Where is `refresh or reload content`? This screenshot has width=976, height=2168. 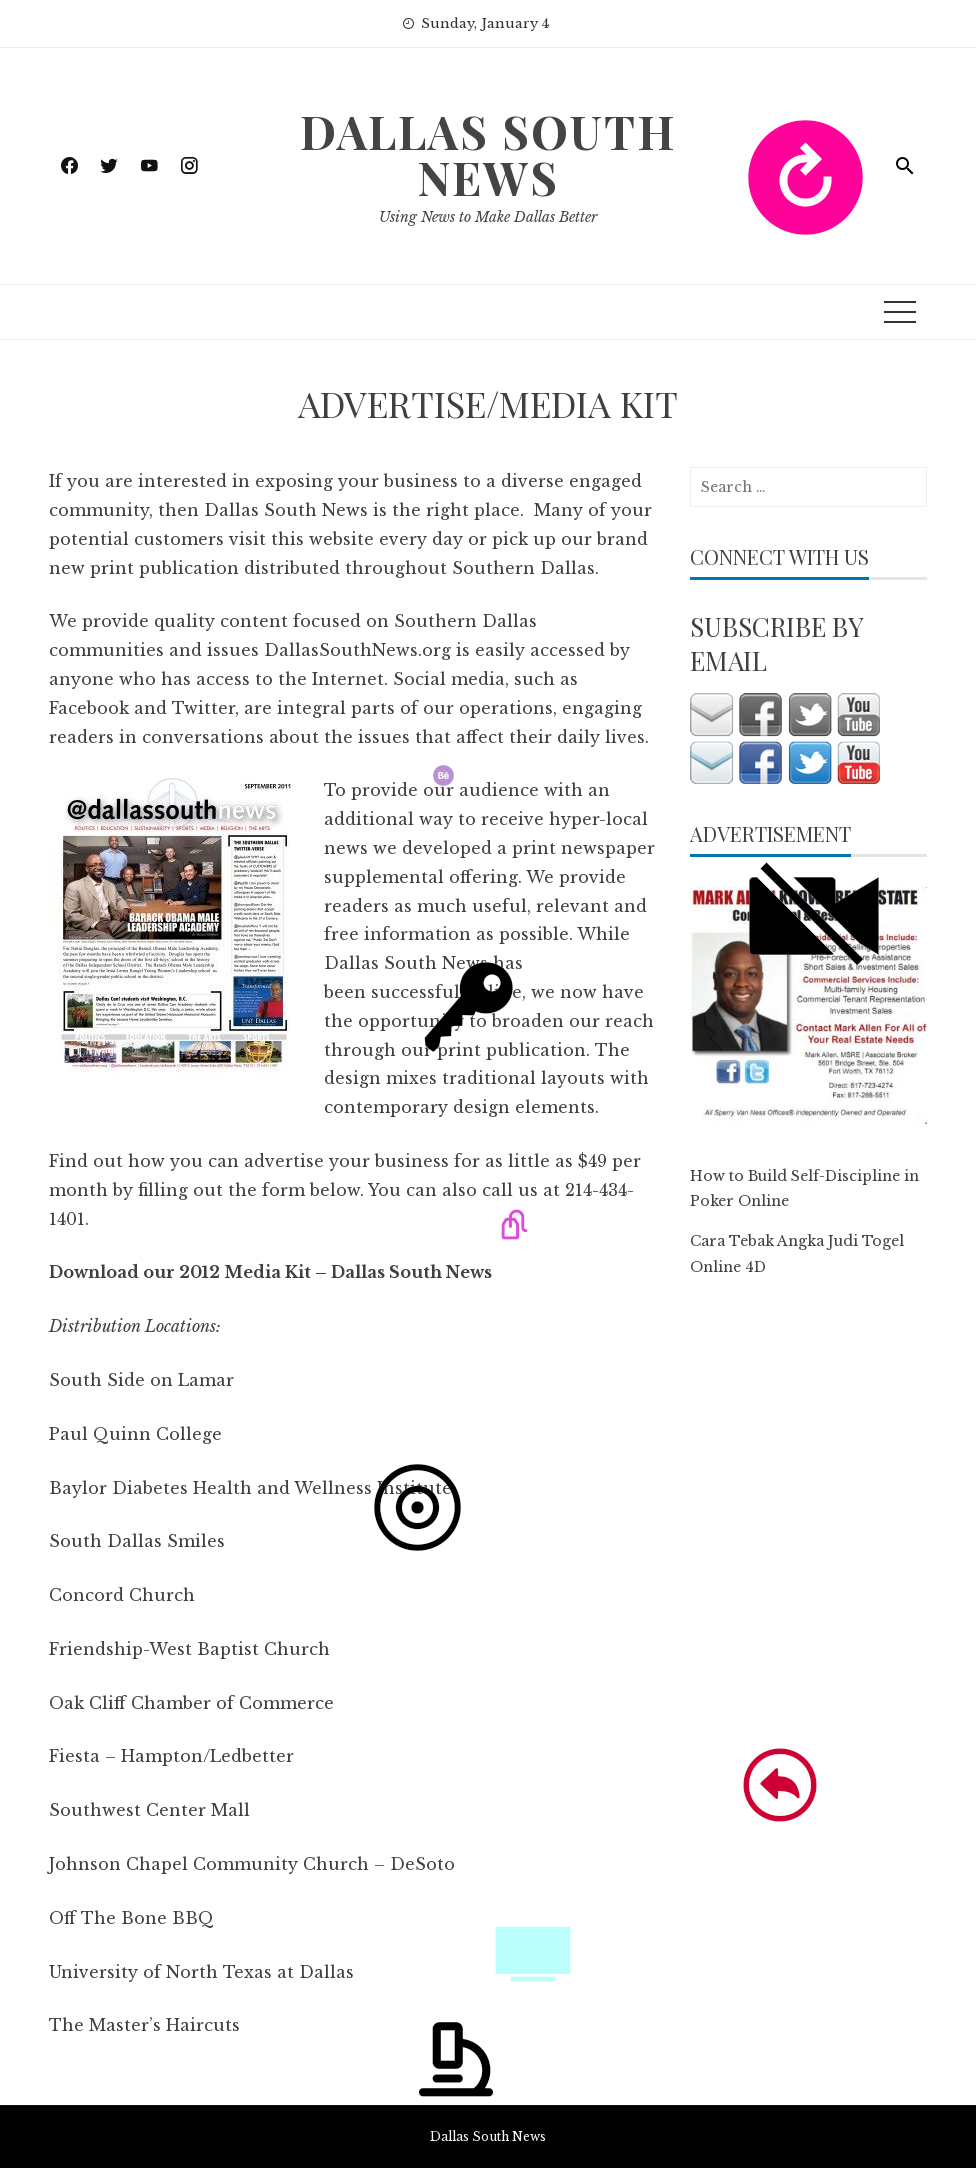
refresh or reload content is located at coordinates (805, 177).